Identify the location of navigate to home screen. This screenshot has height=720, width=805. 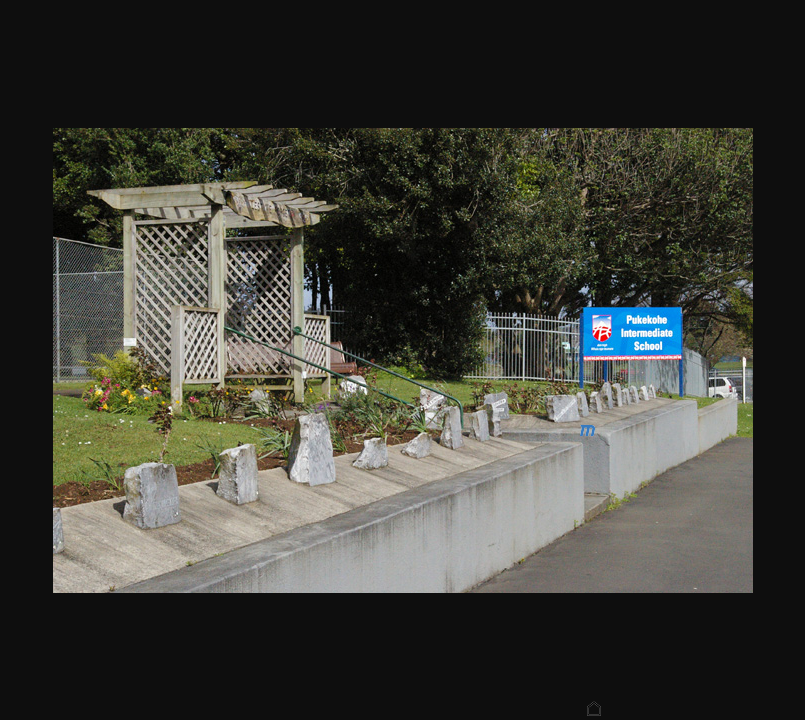
(594, 709).